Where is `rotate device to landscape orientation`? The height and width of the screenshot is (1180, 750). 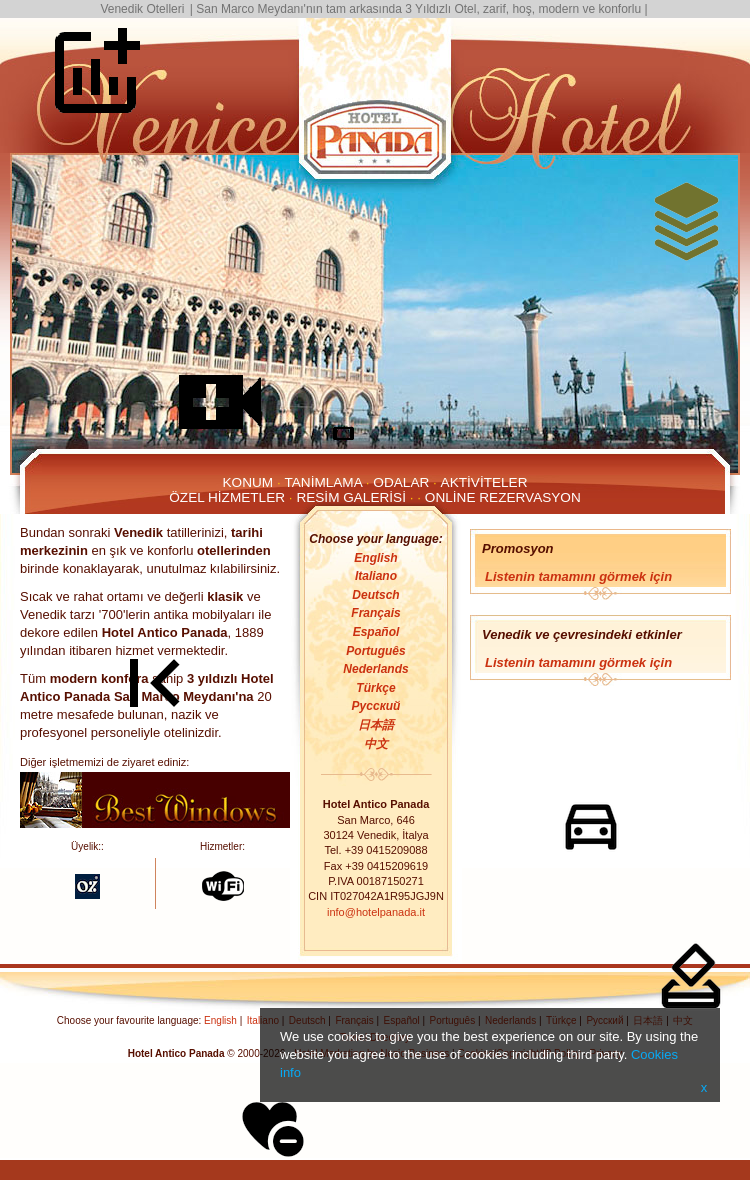 rotate device to landscape orientation is located at coordinates (343, 433).